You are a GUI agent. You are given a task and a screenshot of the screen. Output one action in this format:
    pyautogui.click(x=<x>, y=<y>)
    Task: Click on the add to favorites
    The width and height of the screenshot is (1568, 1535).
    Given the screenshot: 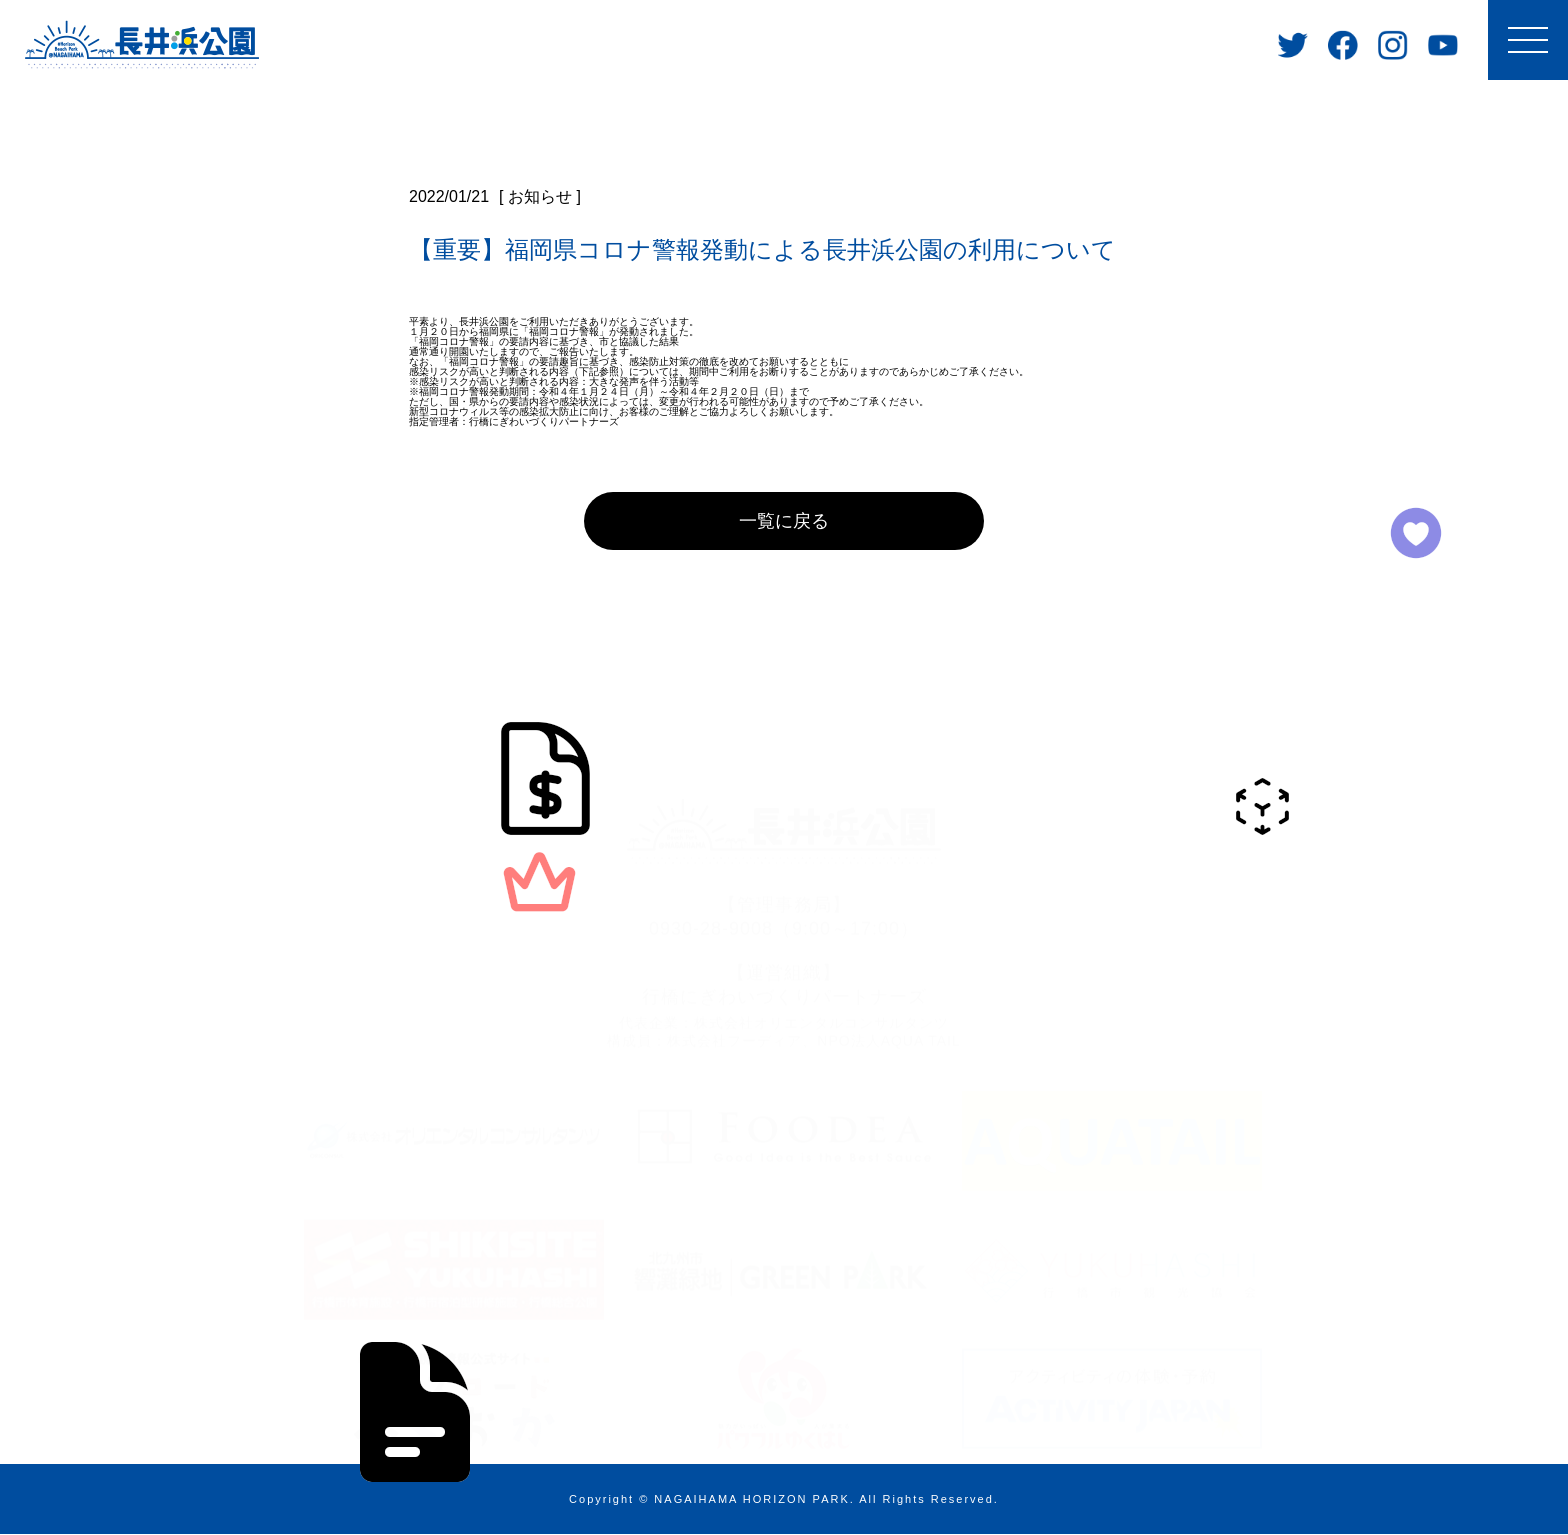 What is the action you would take?
    pyautogui.click(x=1416, y=533)
    